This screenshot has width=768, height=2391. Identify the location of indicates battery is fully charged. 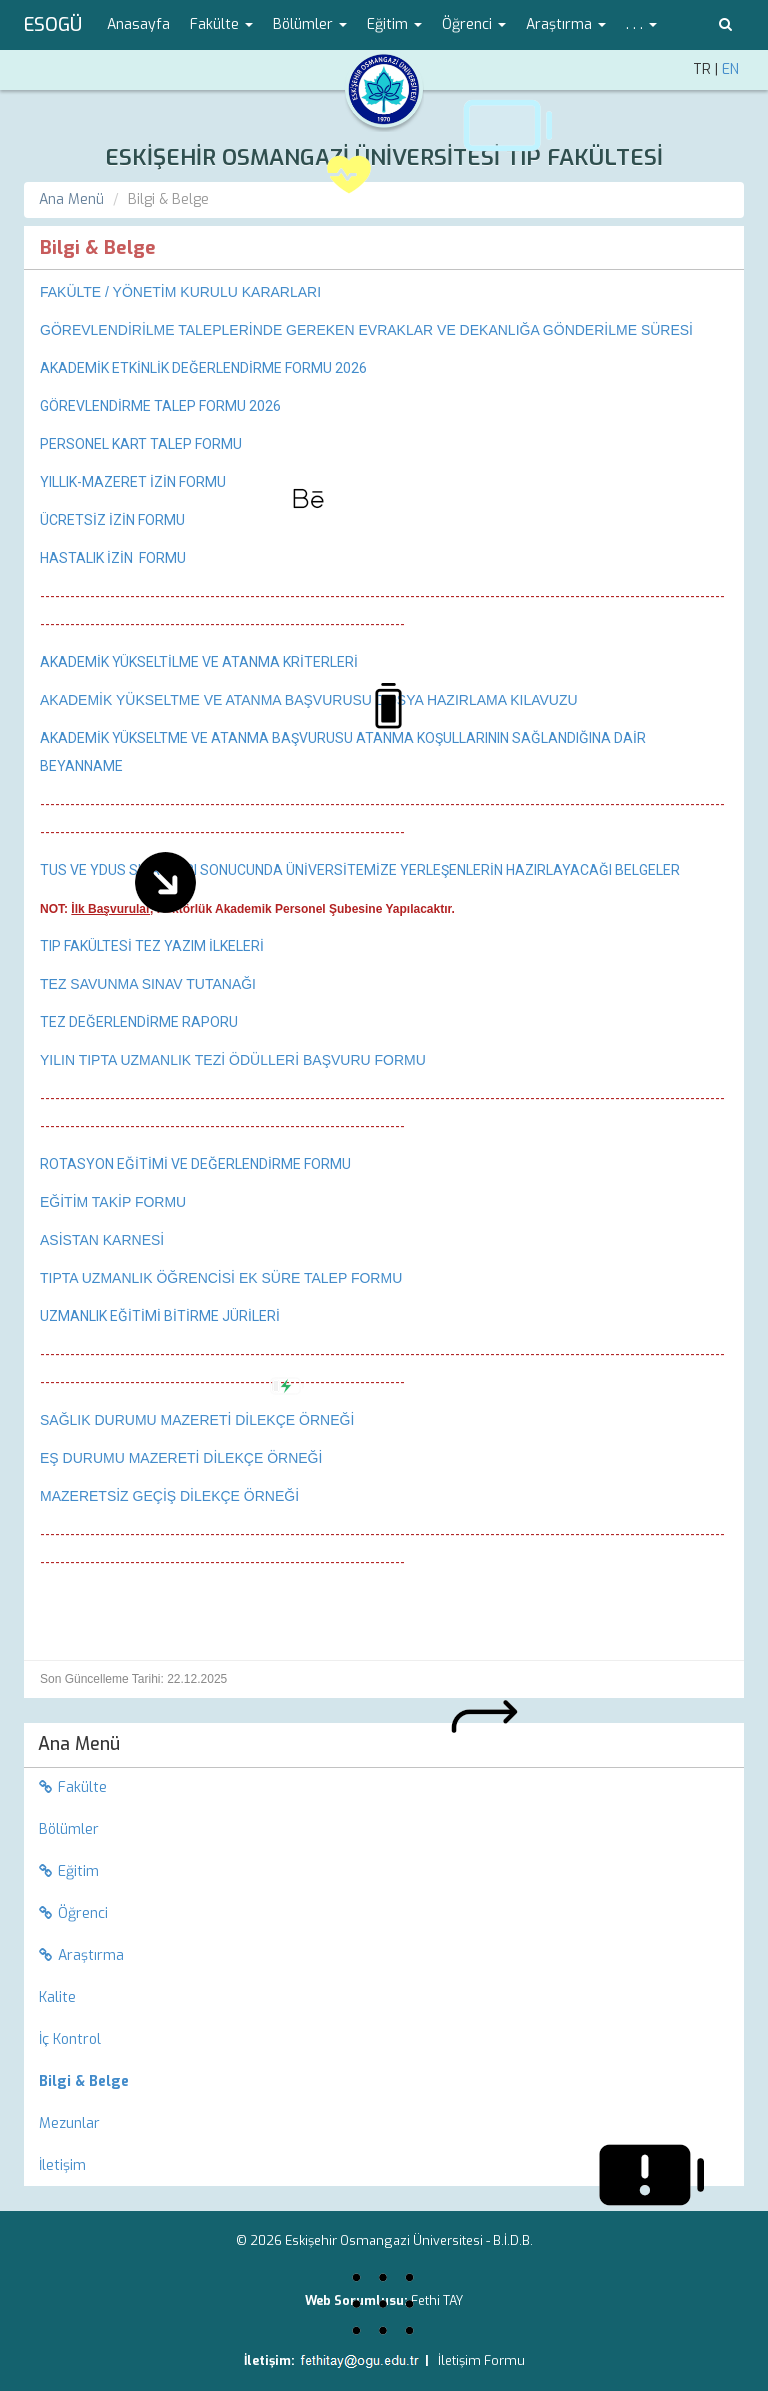
(388, 706).